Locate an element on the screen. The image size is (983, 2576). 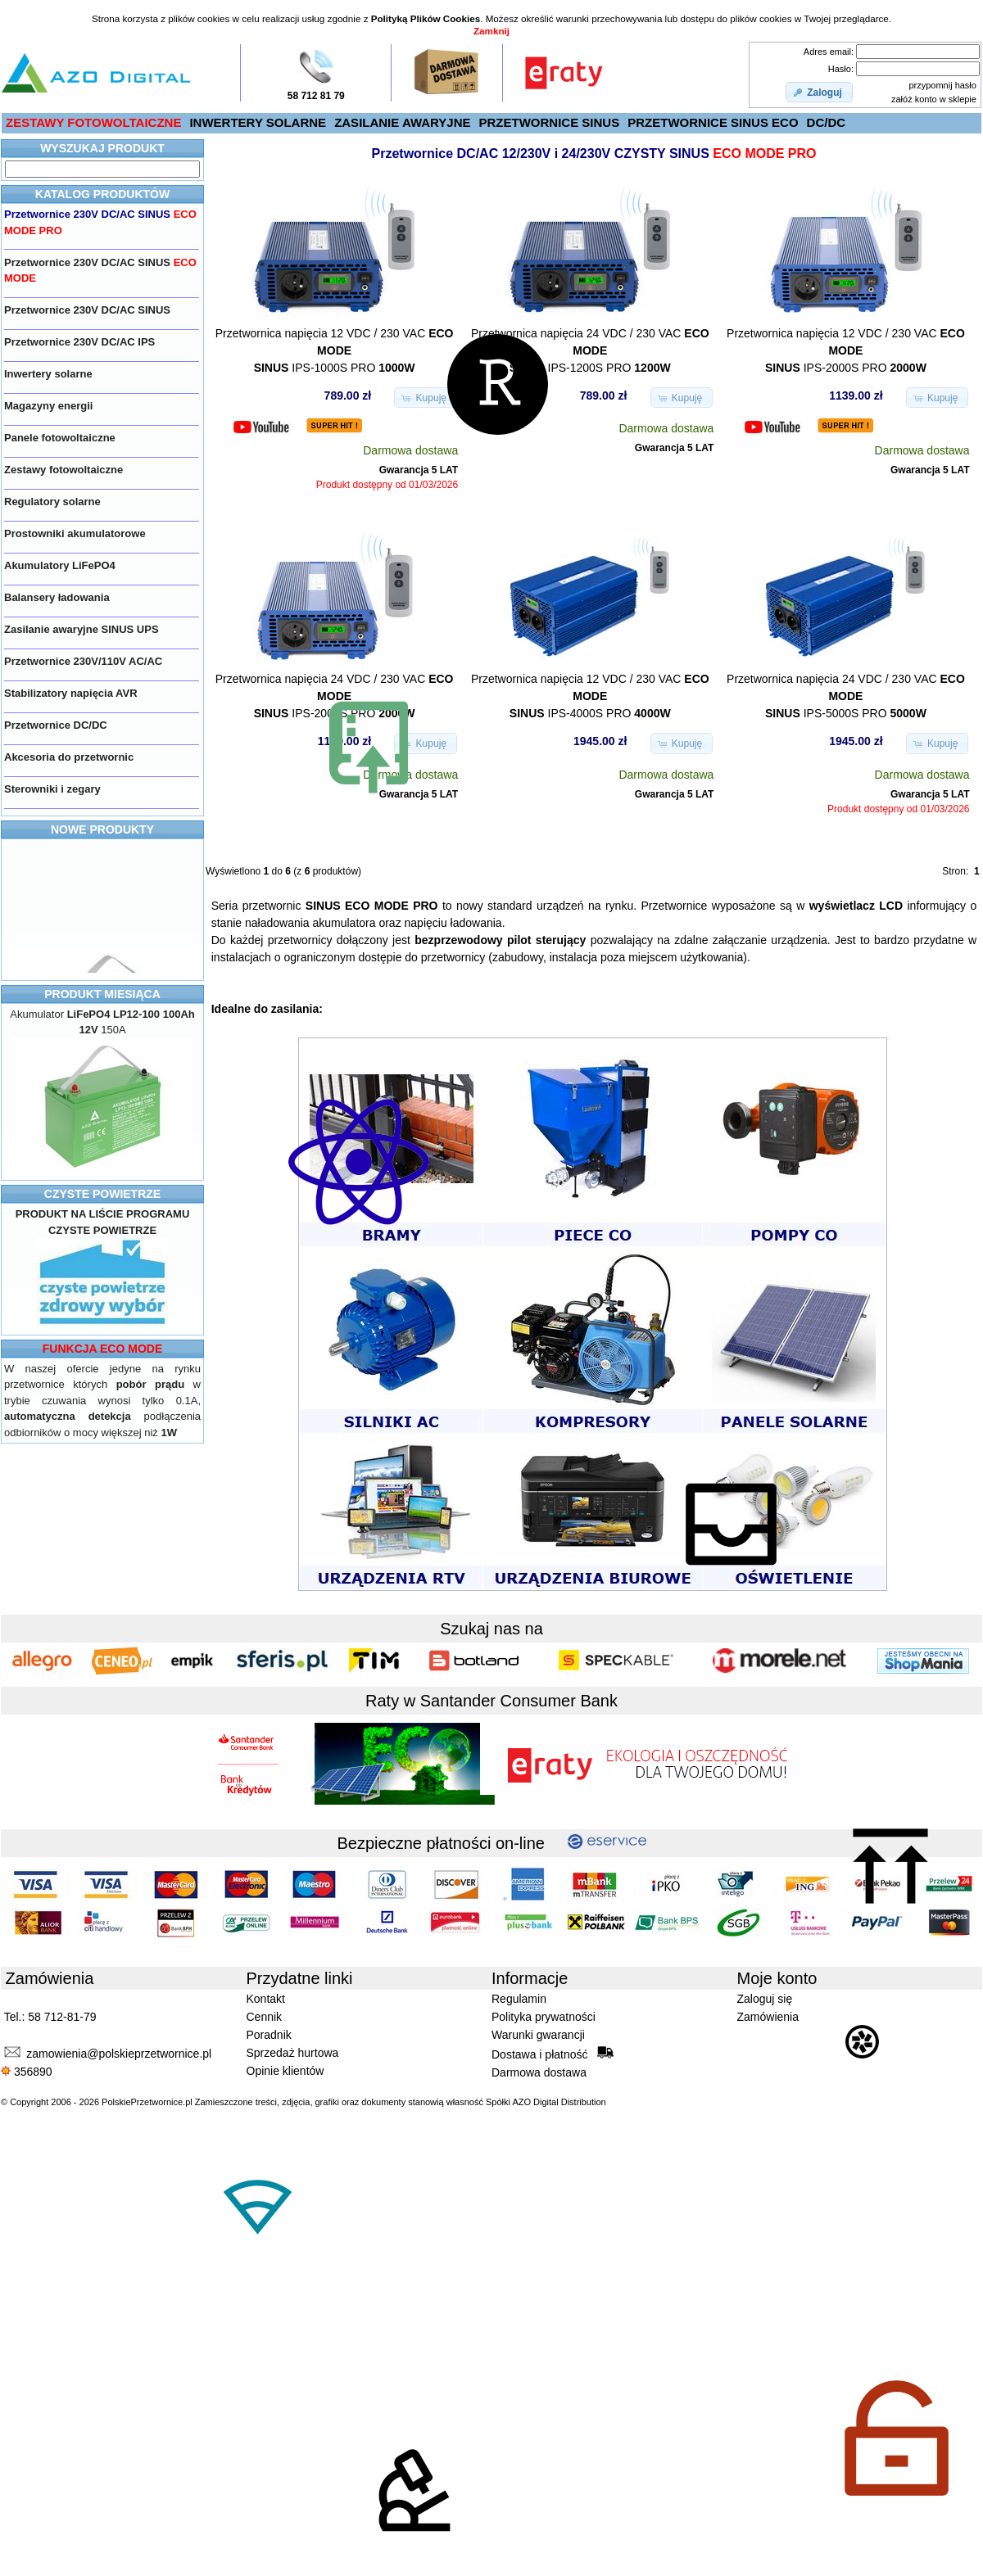
view commit history for a repository is located at coordinates (369, 745).